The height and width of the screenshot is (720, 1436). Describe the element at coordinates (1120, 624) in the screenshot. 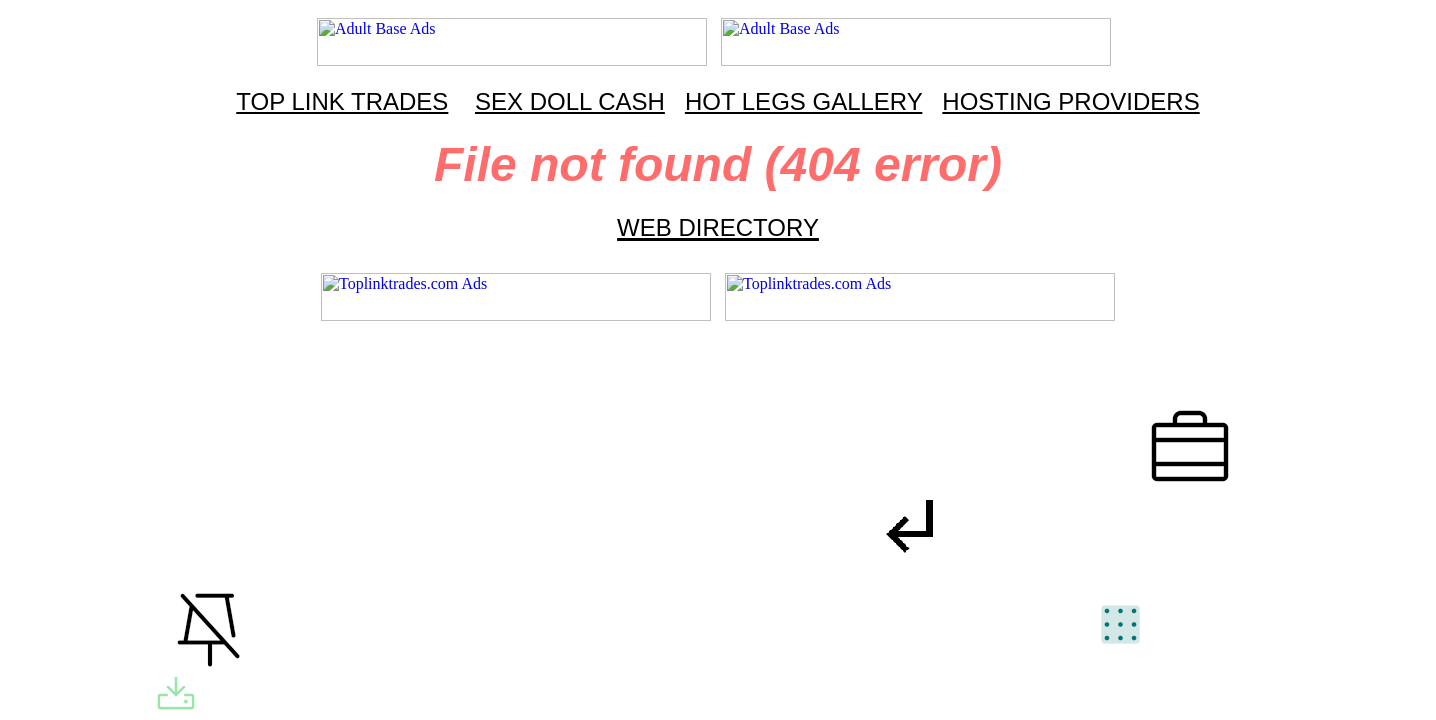

I see `open app drawer or launcher` at that location.